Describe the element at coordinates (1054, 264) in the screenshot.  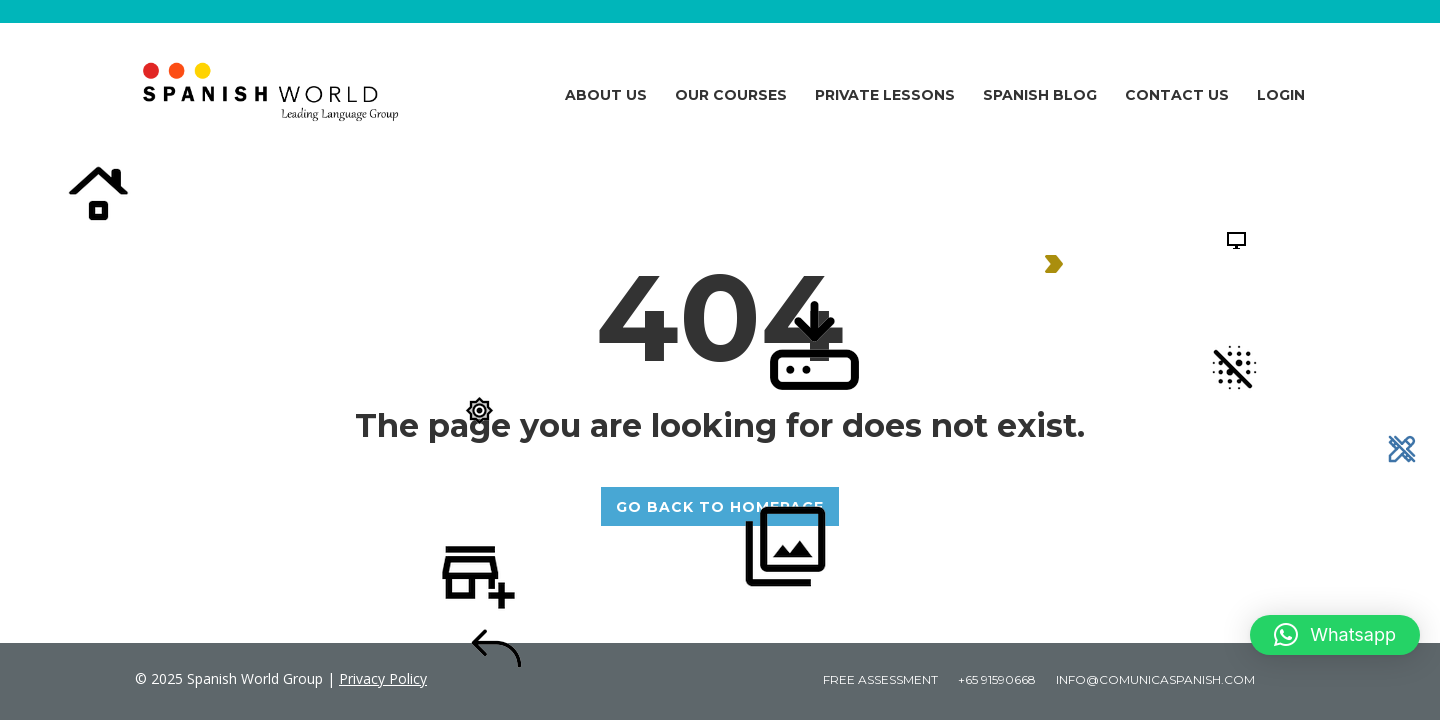
I see `navigate to the next item or step` at that location.